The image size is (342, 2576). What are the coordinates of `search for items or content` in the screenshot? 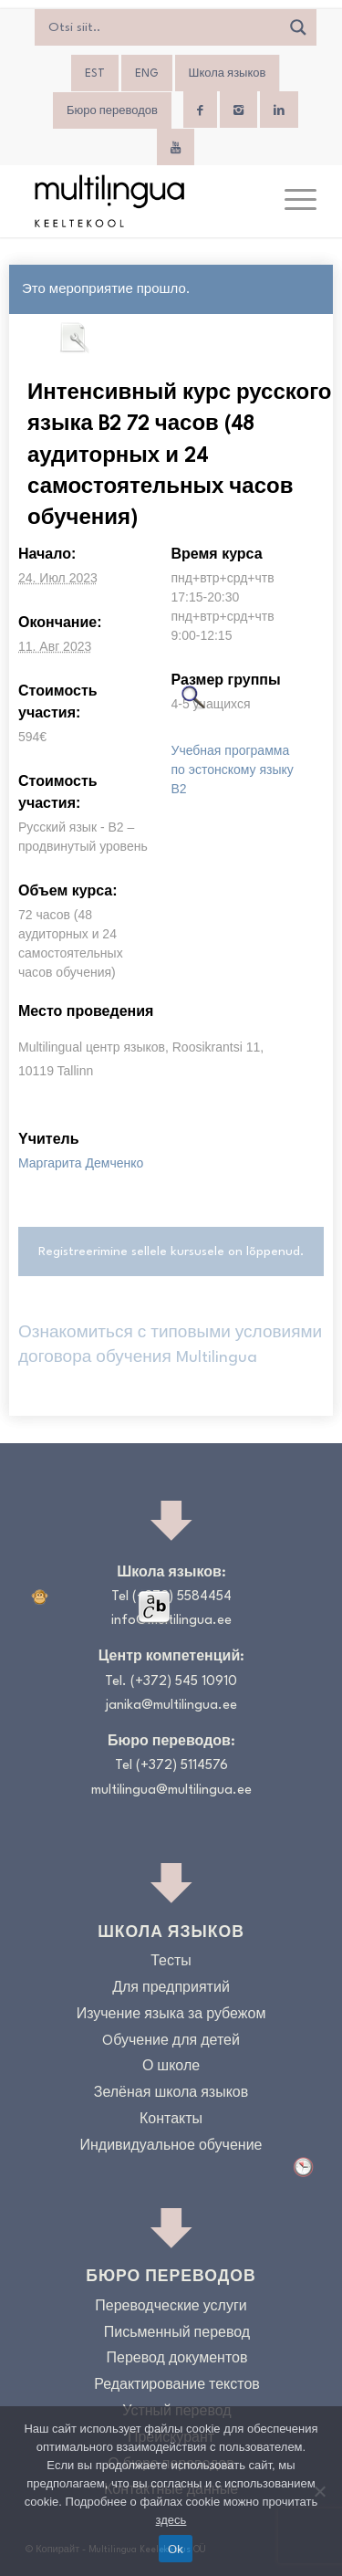 It's located at (193, 697).